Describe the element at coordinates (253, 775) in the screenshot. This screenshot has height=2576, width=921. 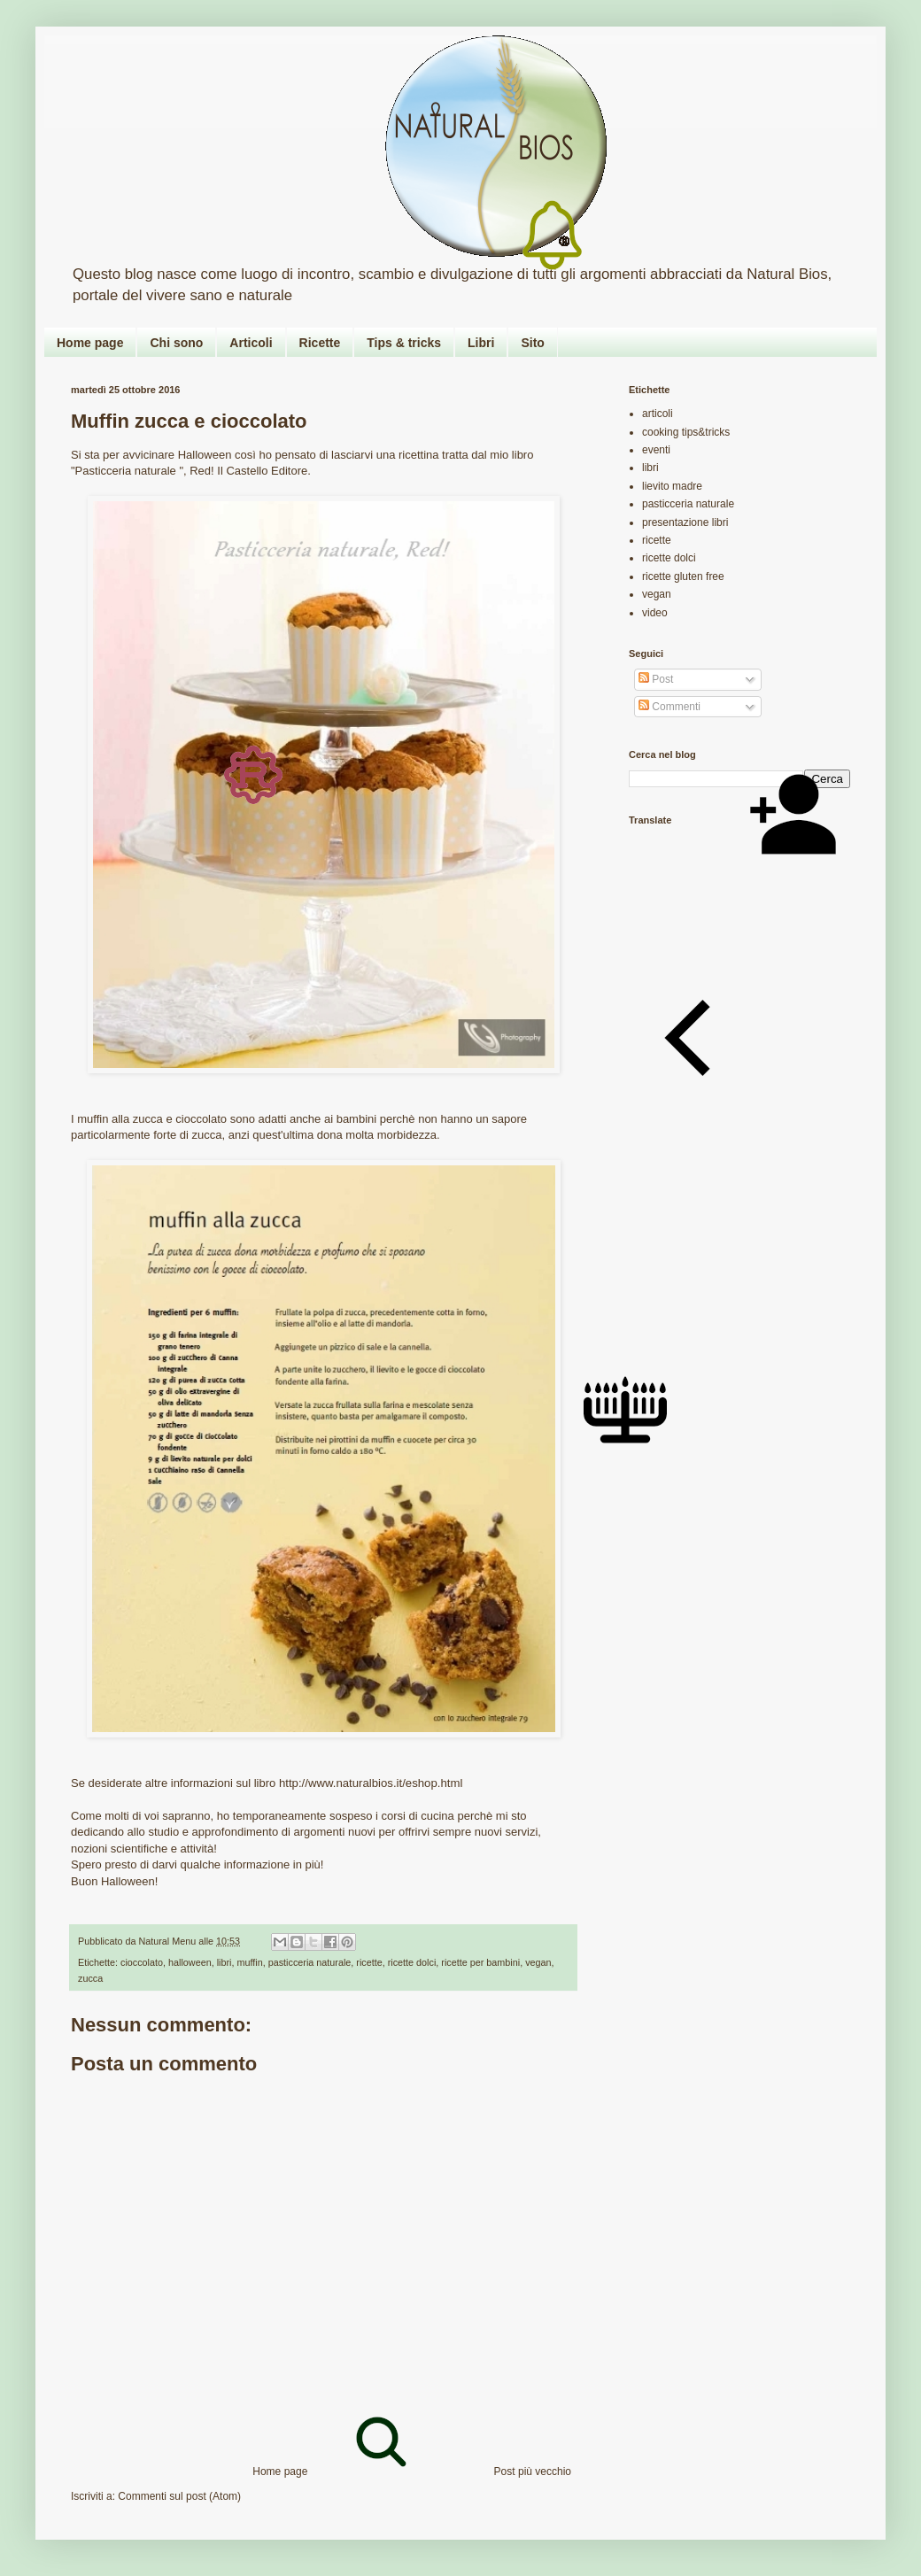
I see `rust programming language logo` at that location.